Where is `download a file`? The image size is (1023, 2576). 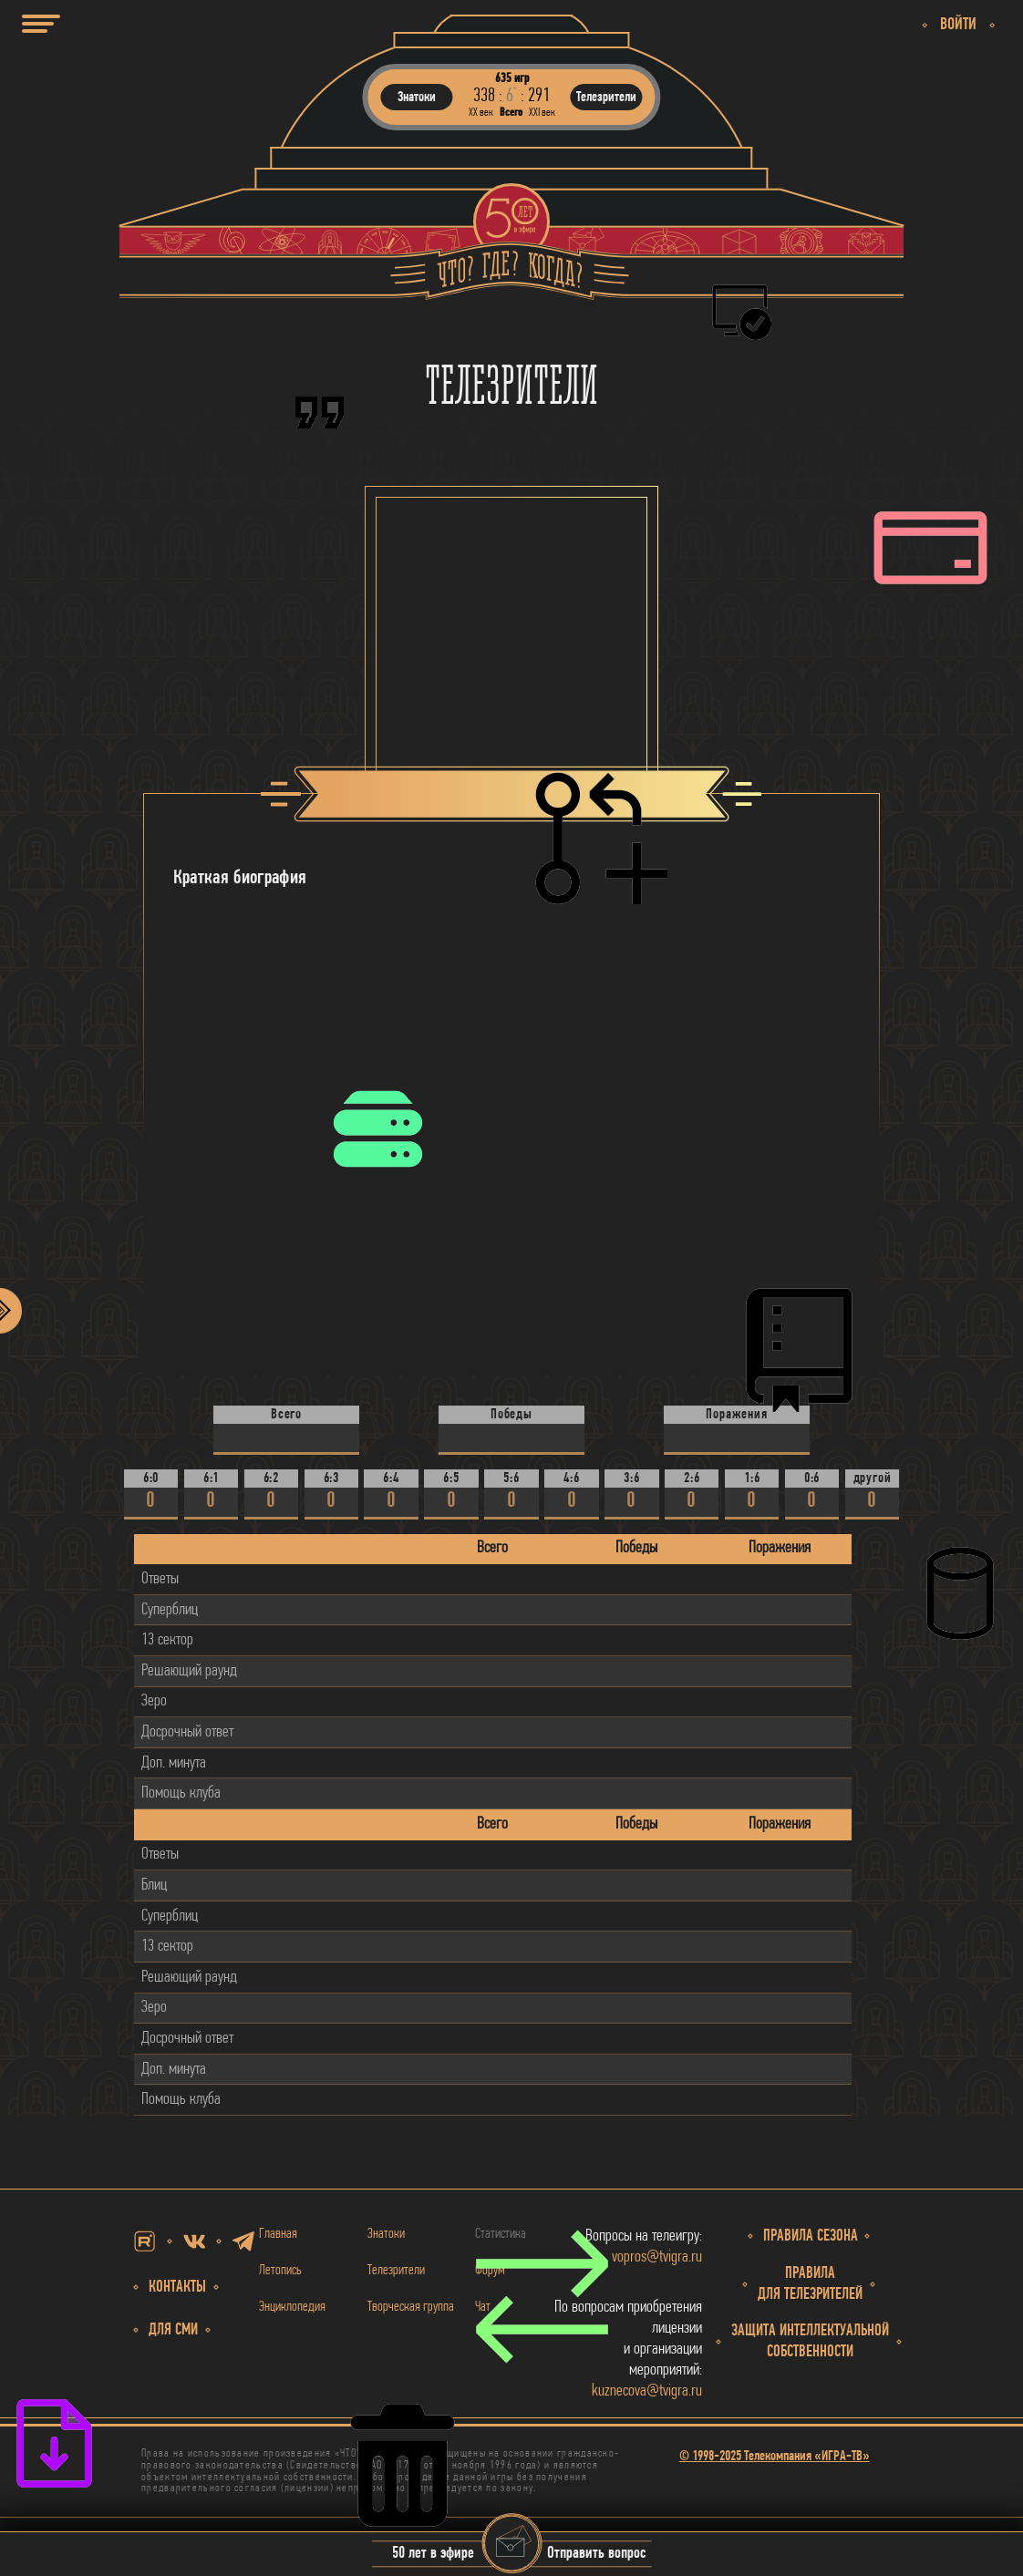 download a file is located at coordinates (54, 2443).